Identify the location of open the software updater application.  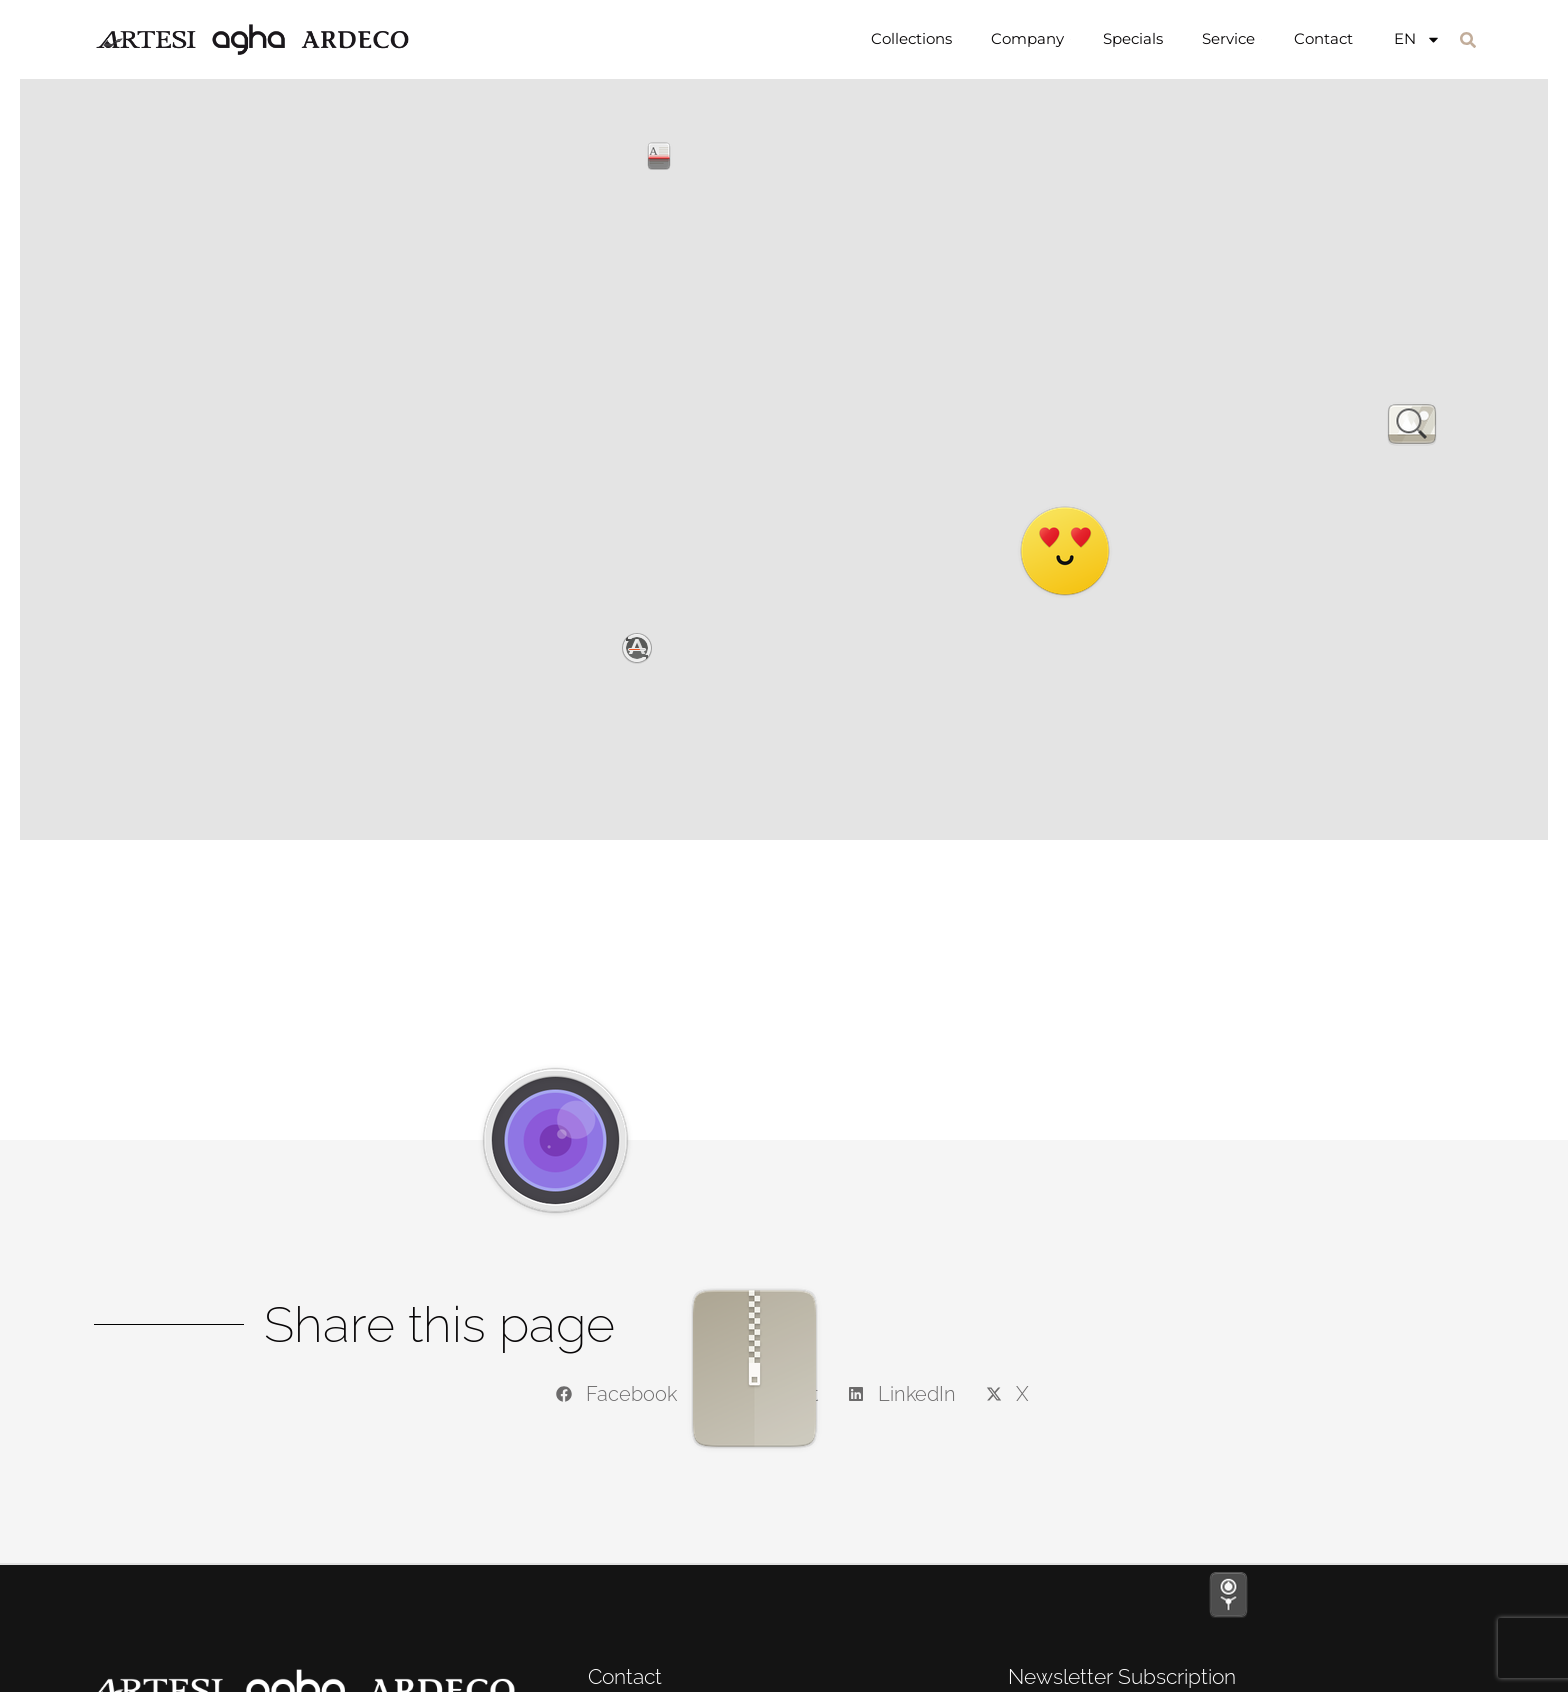
(637, 648).